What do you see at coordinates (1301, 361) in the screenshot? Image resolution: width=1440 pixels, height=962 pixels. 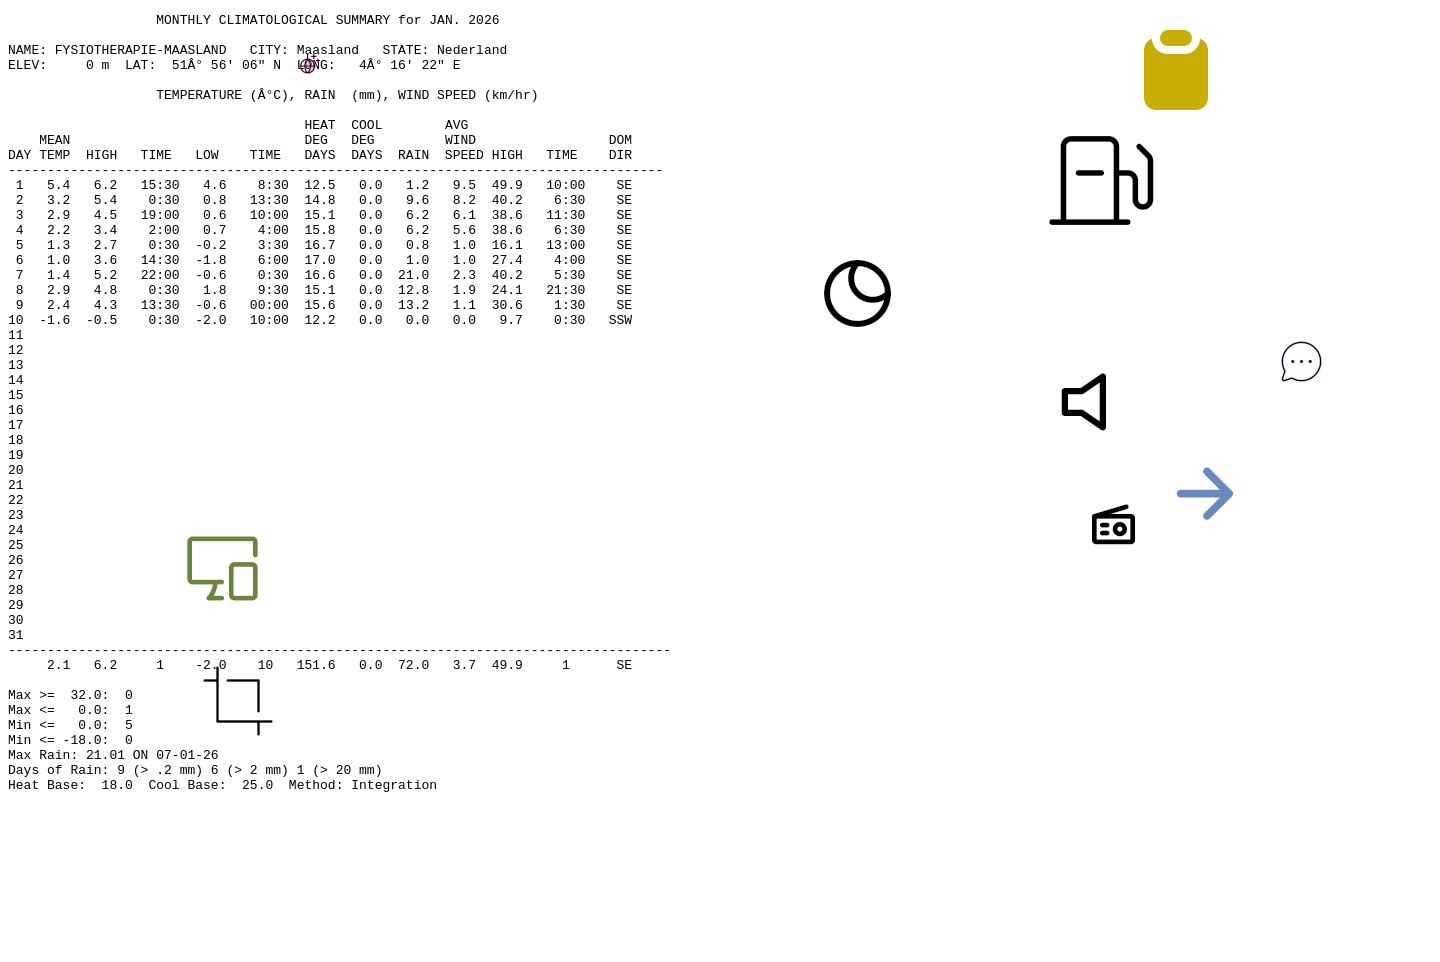 I see `open chat or messaging` at bounding box center [1301, 361].